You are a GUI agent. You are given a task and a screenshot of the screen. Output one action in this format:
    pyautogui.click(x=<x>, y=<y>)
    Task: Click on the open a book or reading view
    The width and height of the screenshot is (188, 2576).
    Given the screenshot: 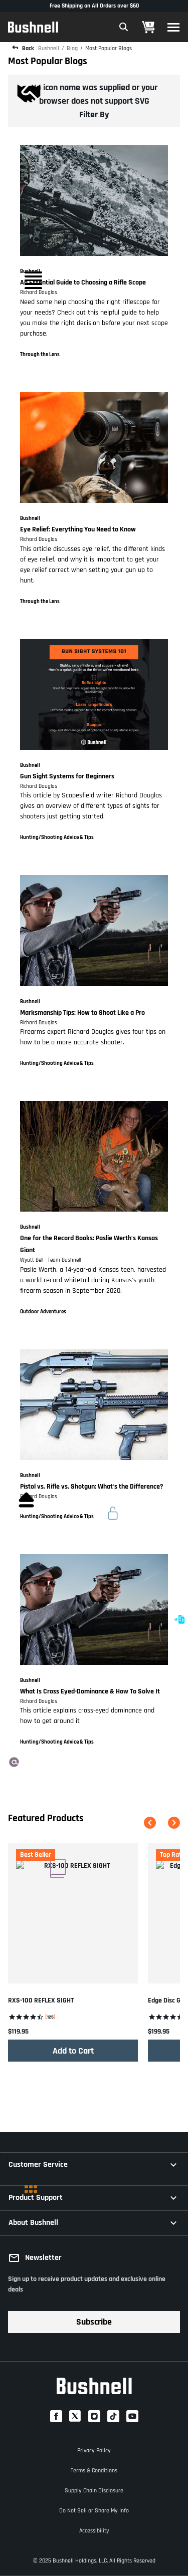 What is the action you would take?
    pyautogui.click(x=58, y=1868)
    